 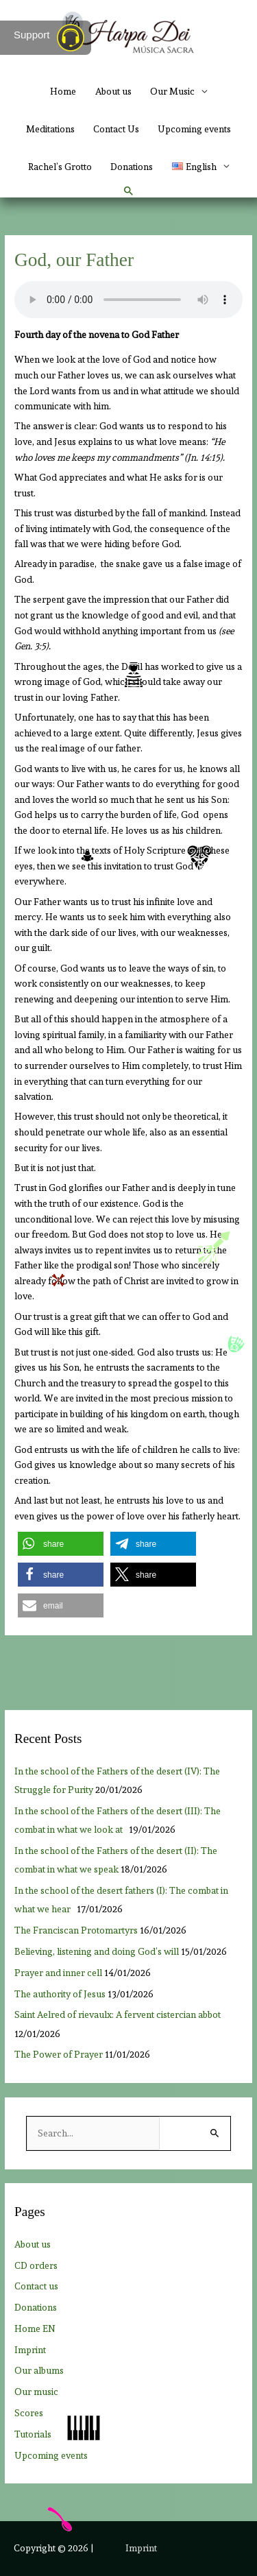 I want to click on select a guitar pick or musical accessory, so click(x=199, y=858).